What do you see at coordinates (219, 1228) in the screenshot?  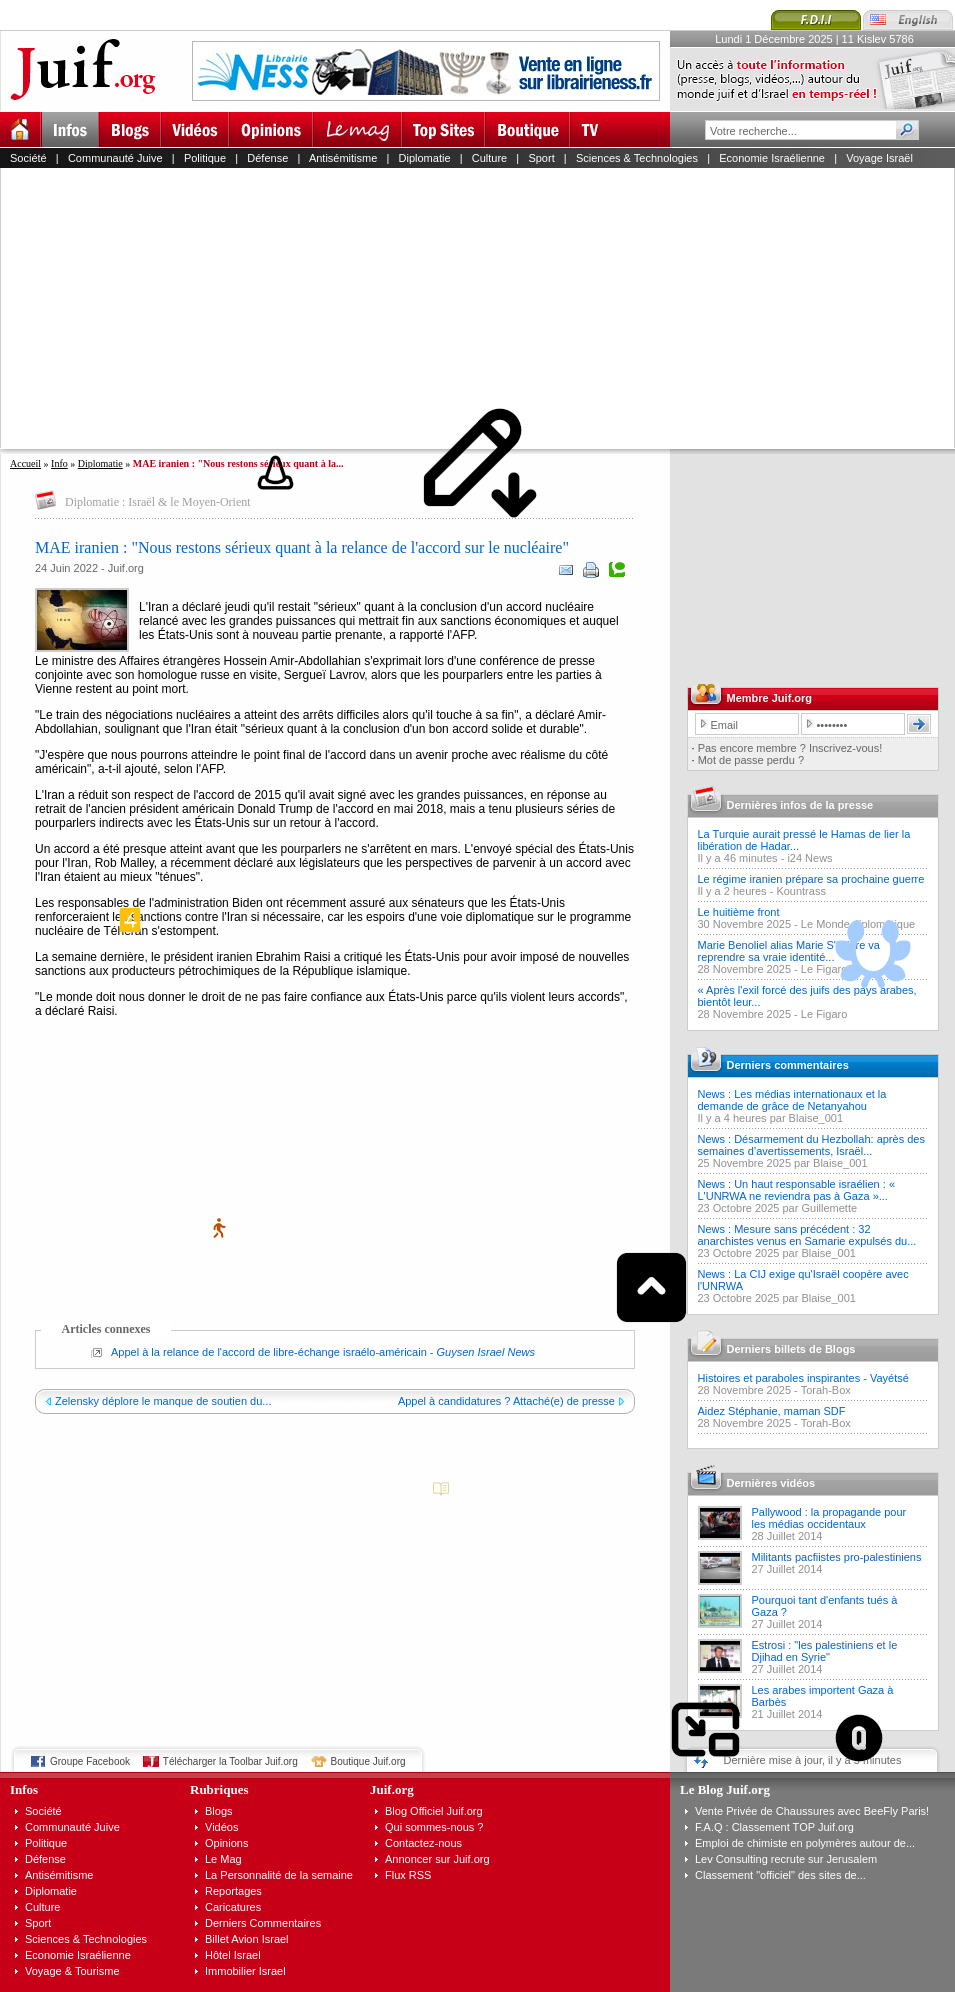 I see `walking directions or pedestrian navigation mode` at bounding box center [219, 1228].